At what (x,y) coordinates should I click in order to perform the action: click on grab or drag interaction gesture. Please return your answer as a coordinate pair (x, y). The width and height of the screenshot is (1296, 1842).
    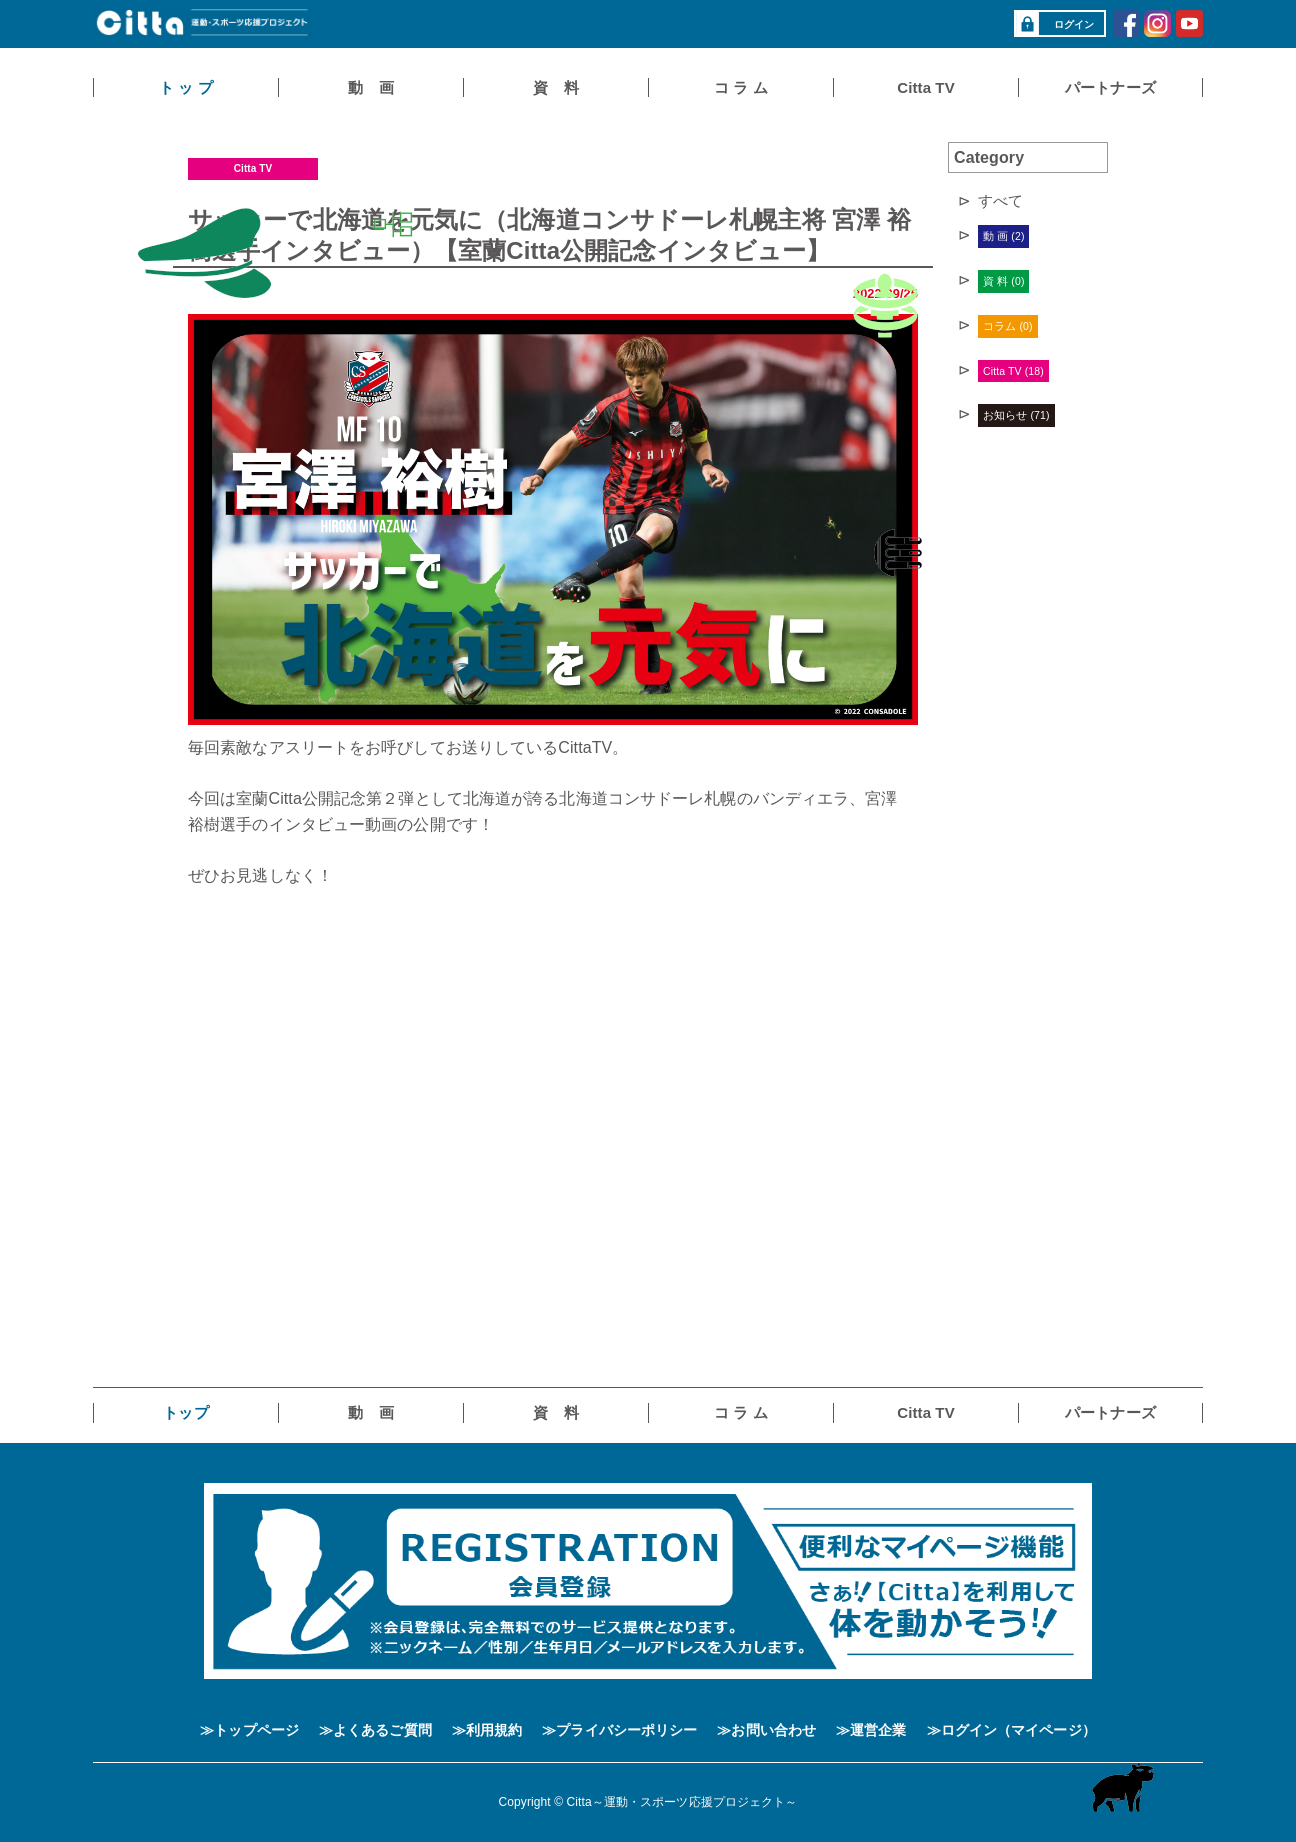
    Looking at the image, I should click on (898, 553).